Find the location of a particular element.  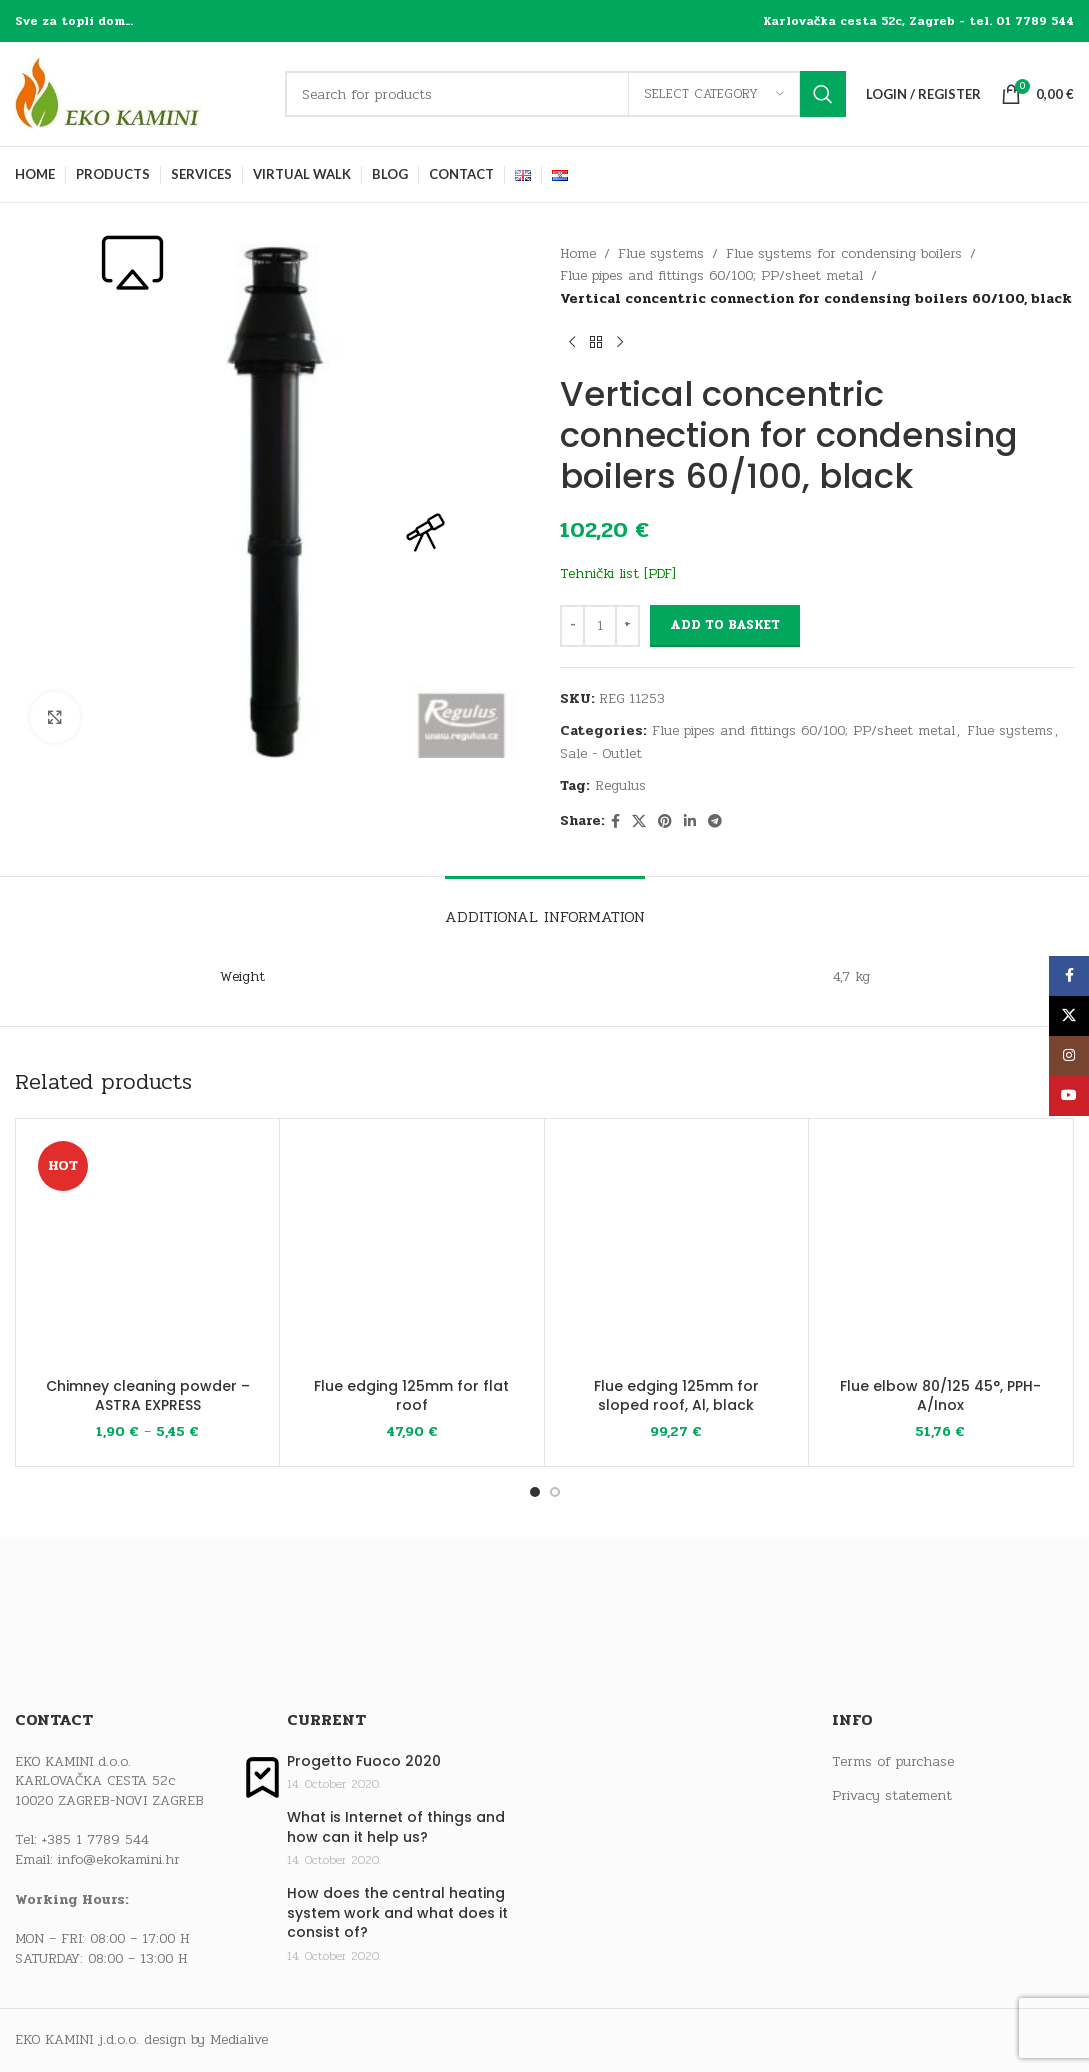

explore or discover new content is located at coordinates (425, 532).